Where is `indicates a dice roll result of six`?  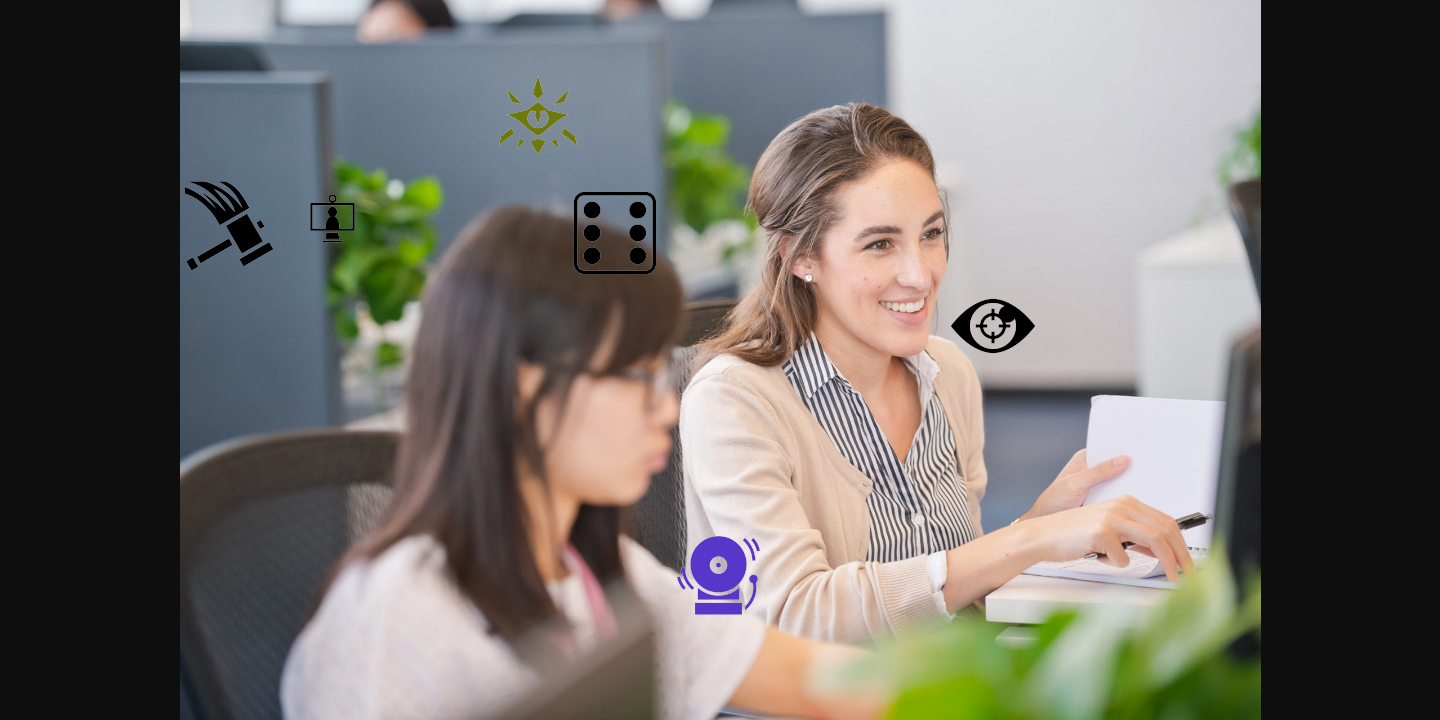
indicates a dice roll result of six is located at coordinates (615, 233).